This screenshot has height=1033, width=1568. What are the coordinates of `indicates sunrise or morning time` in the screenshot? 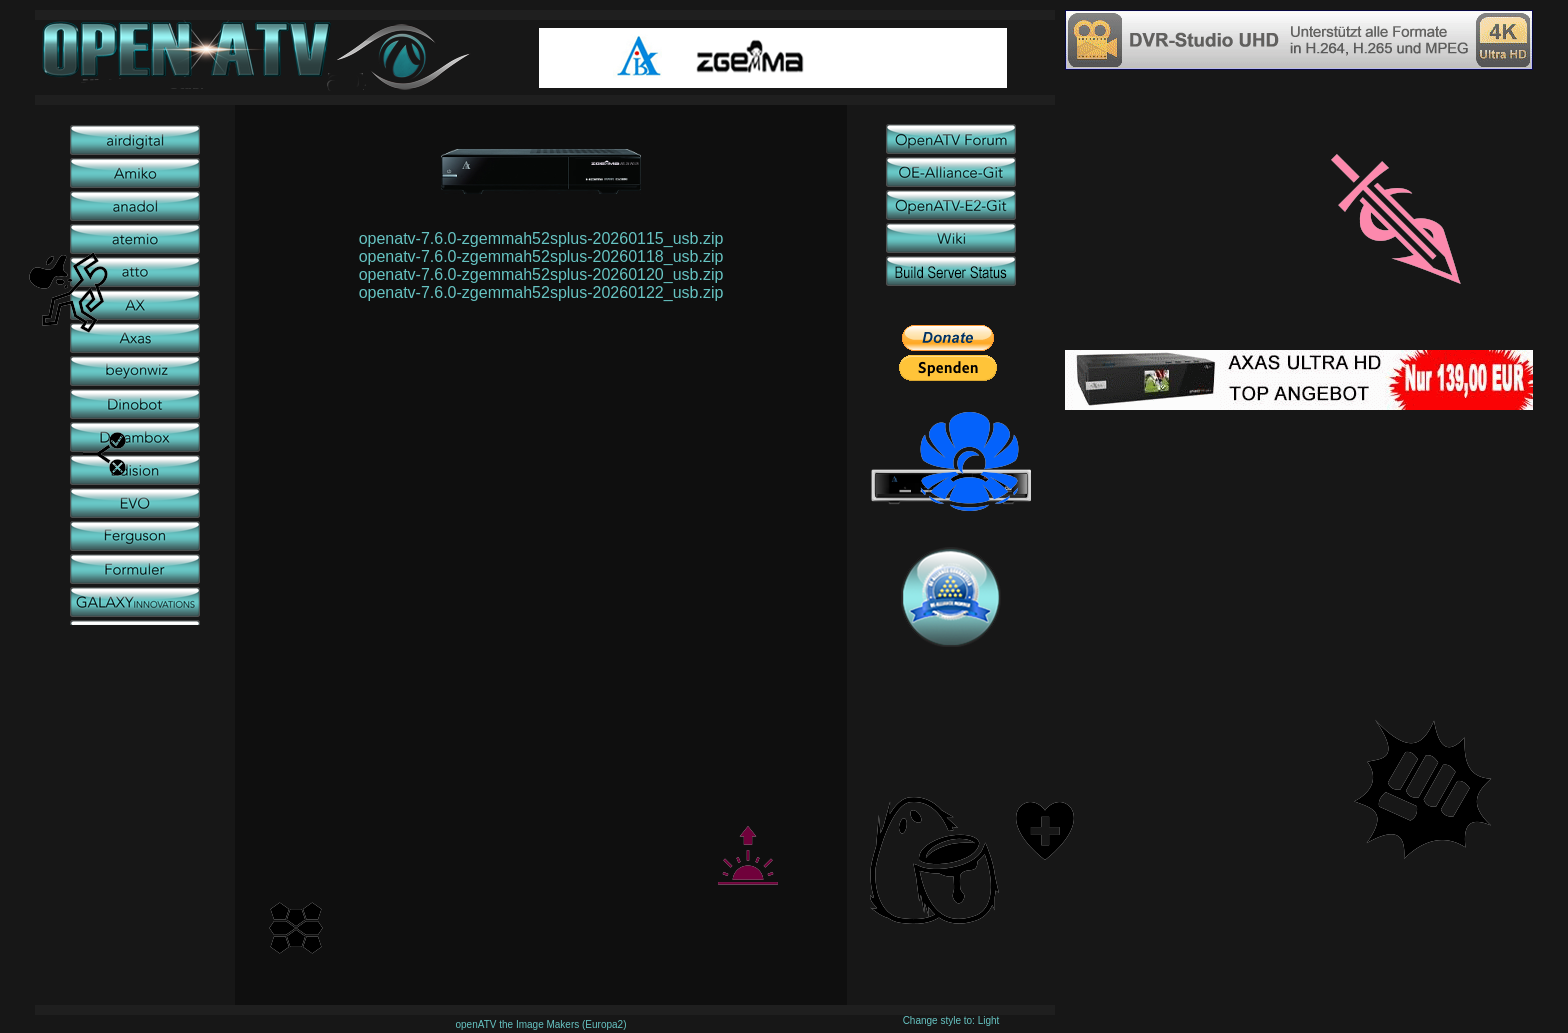 It's located at (748, 855).